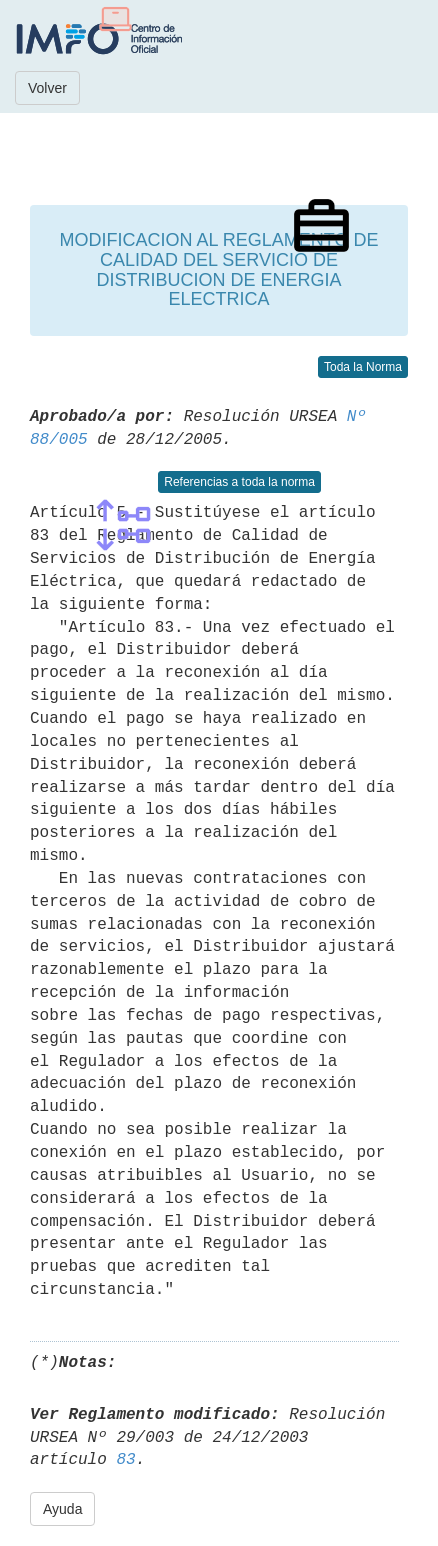  I want to click on switch to desktop view, so click(115, 18).